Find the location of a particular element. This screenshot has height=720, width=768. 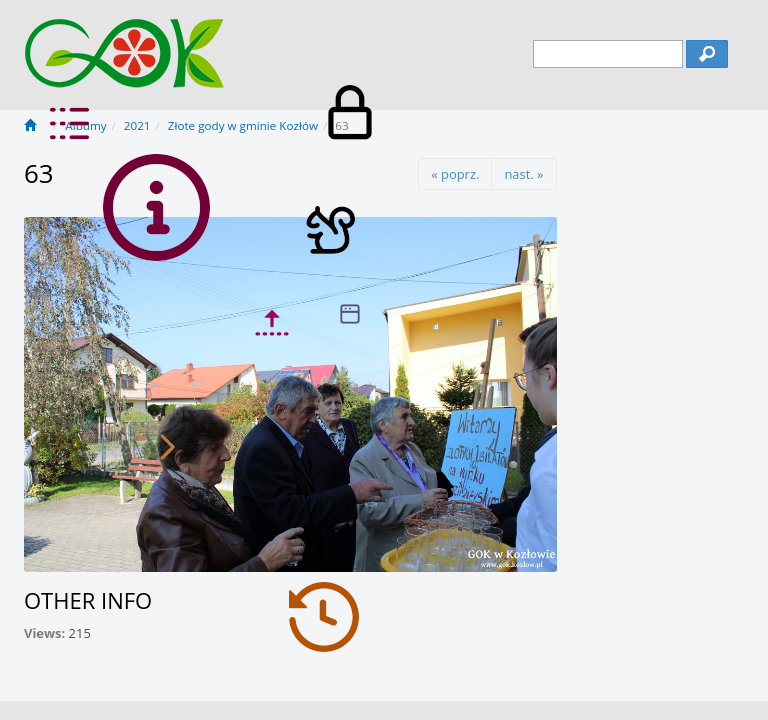

view more information or details is located at coordinates (156, 207).